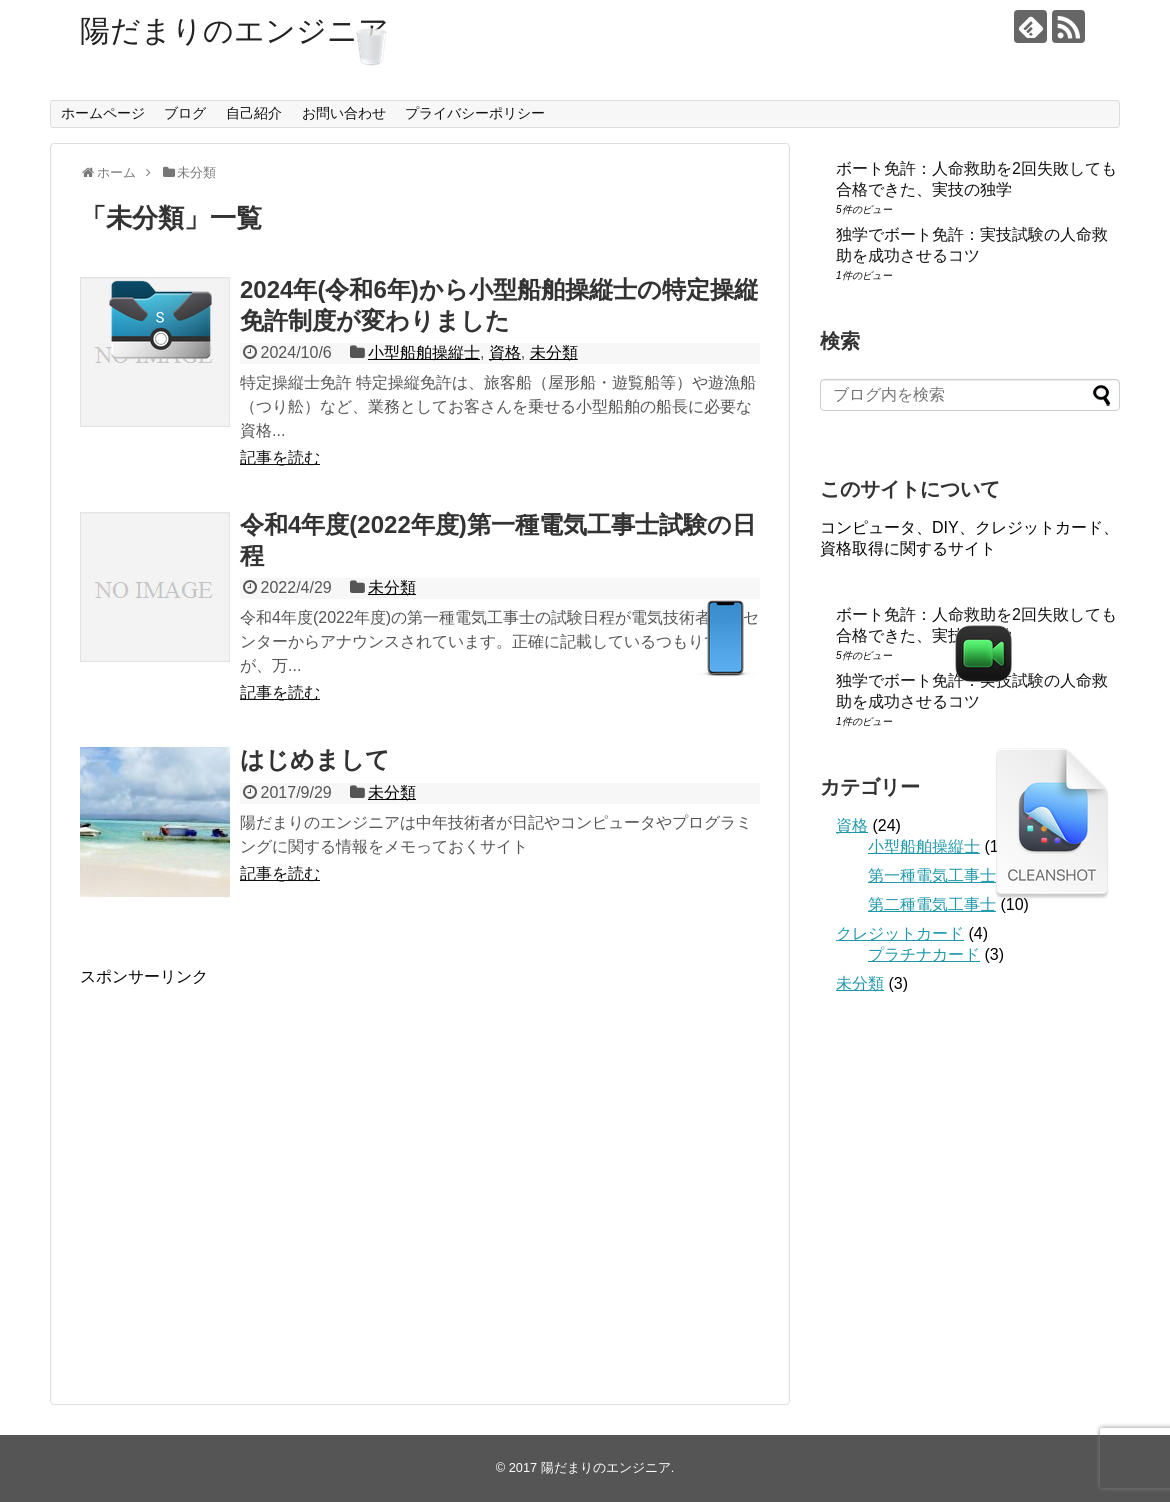 Image resolution: width=1170 pixels, height=1502 pixels. What do you see at coordinates (983, 653) in the screenshot?
I see `open facetime app` at bounding box center [983, 653].